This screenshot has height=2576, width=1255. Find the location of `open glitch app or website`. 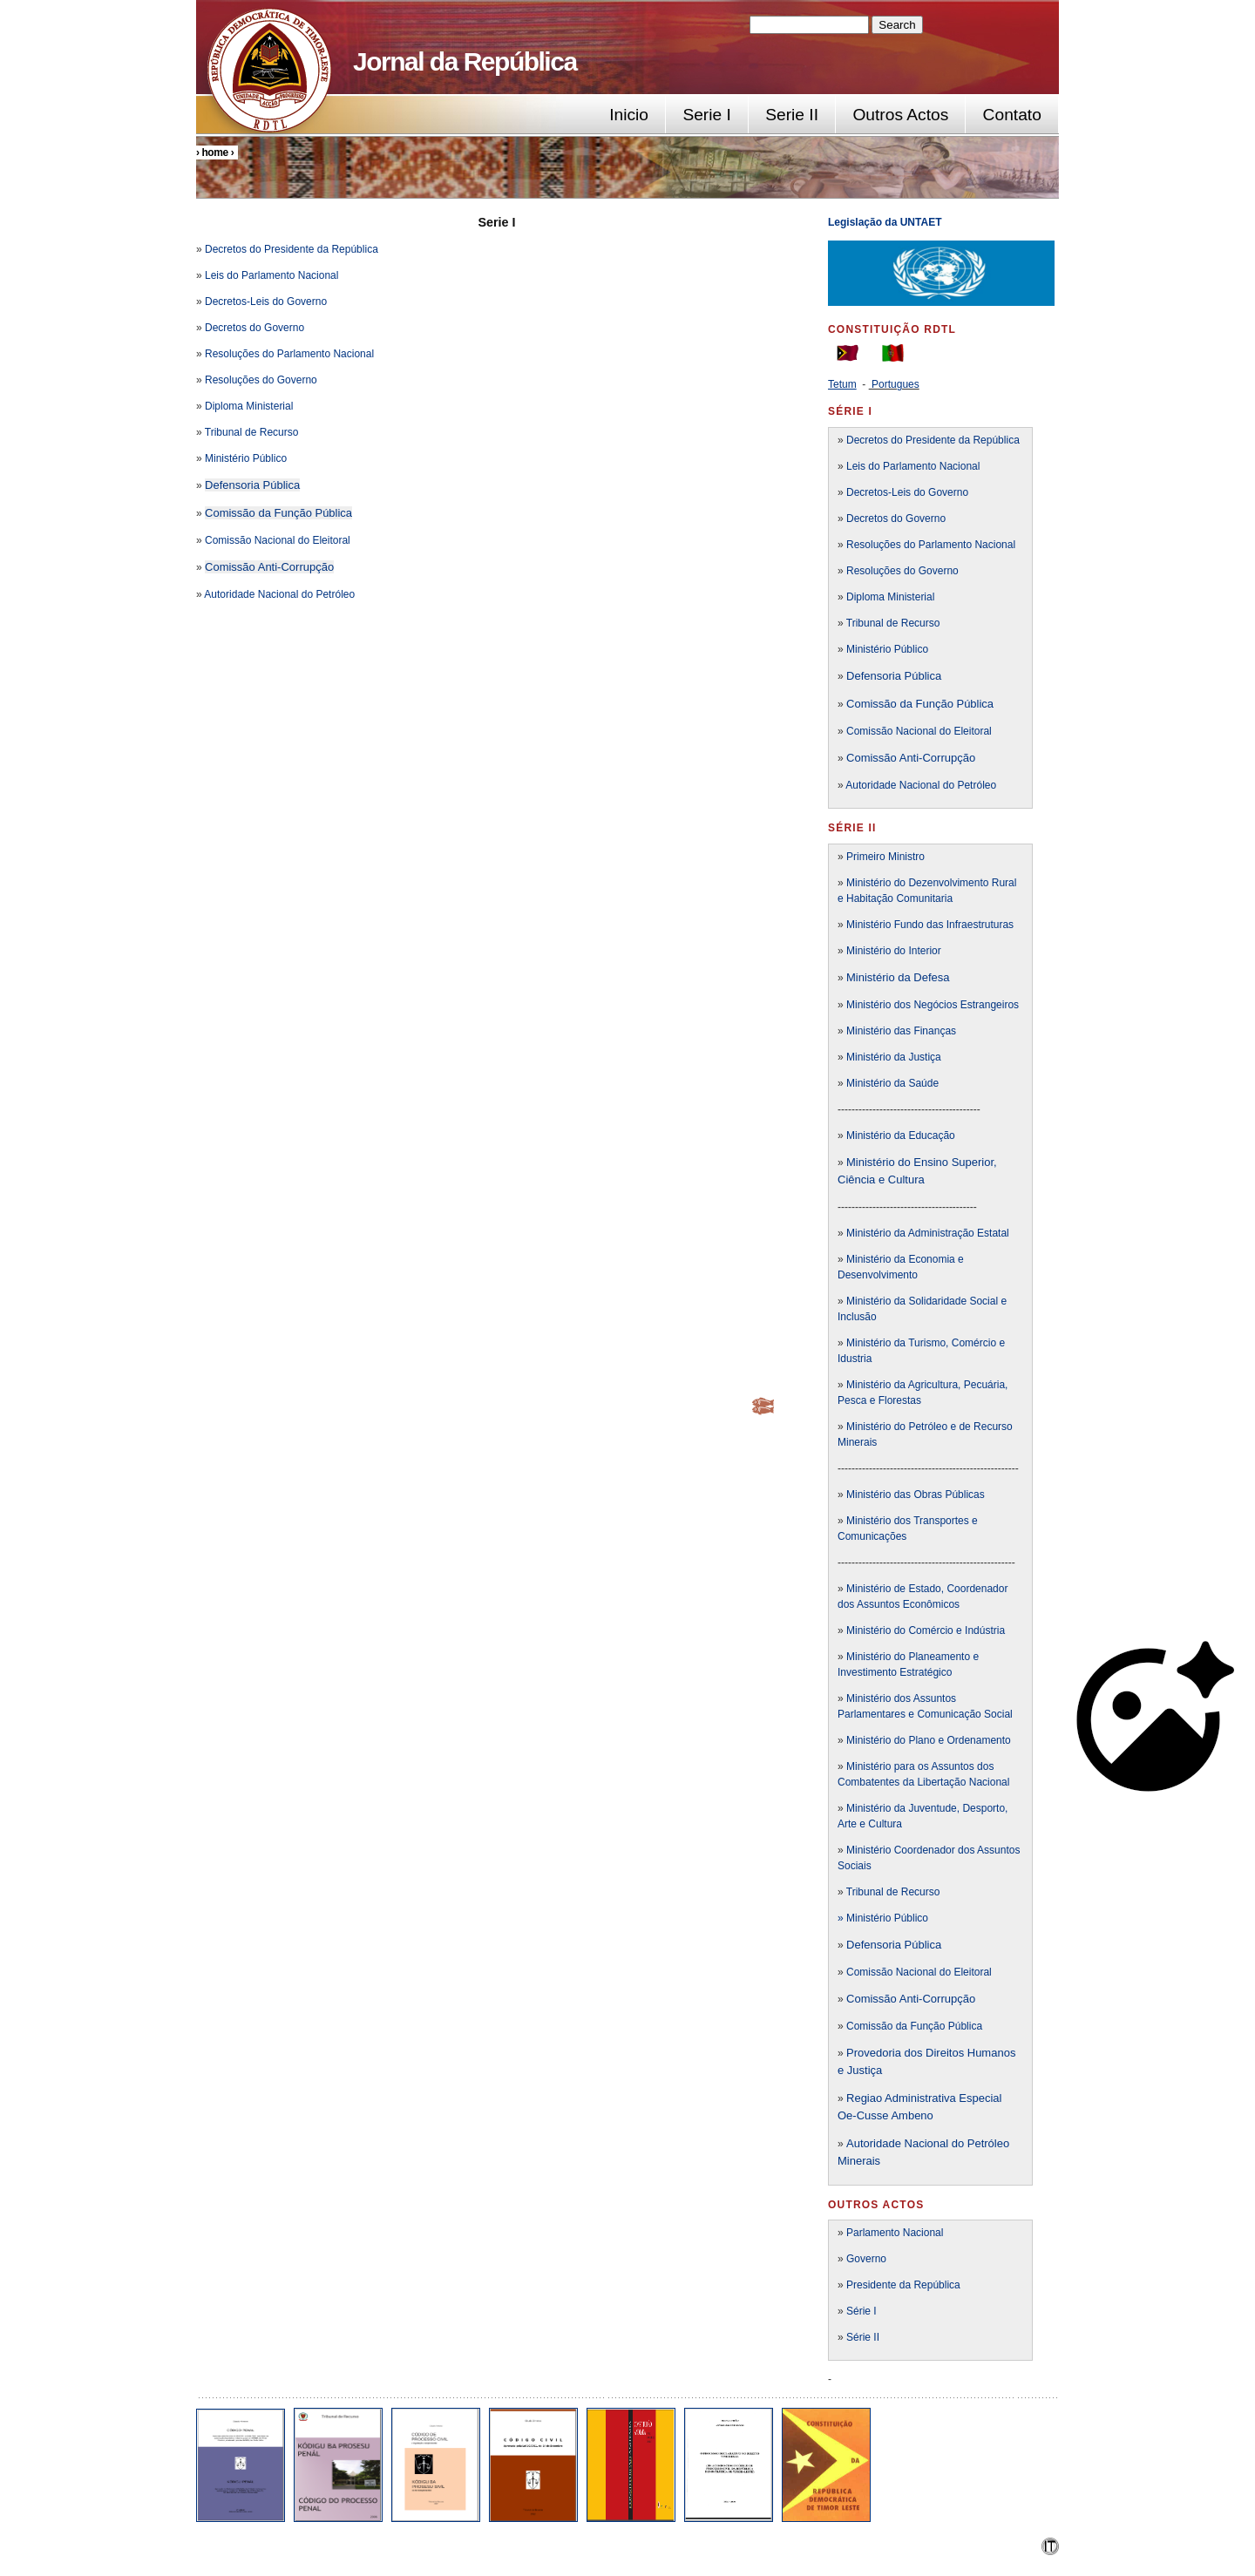

open glitch app or website is located at coordinates (763, 1406).